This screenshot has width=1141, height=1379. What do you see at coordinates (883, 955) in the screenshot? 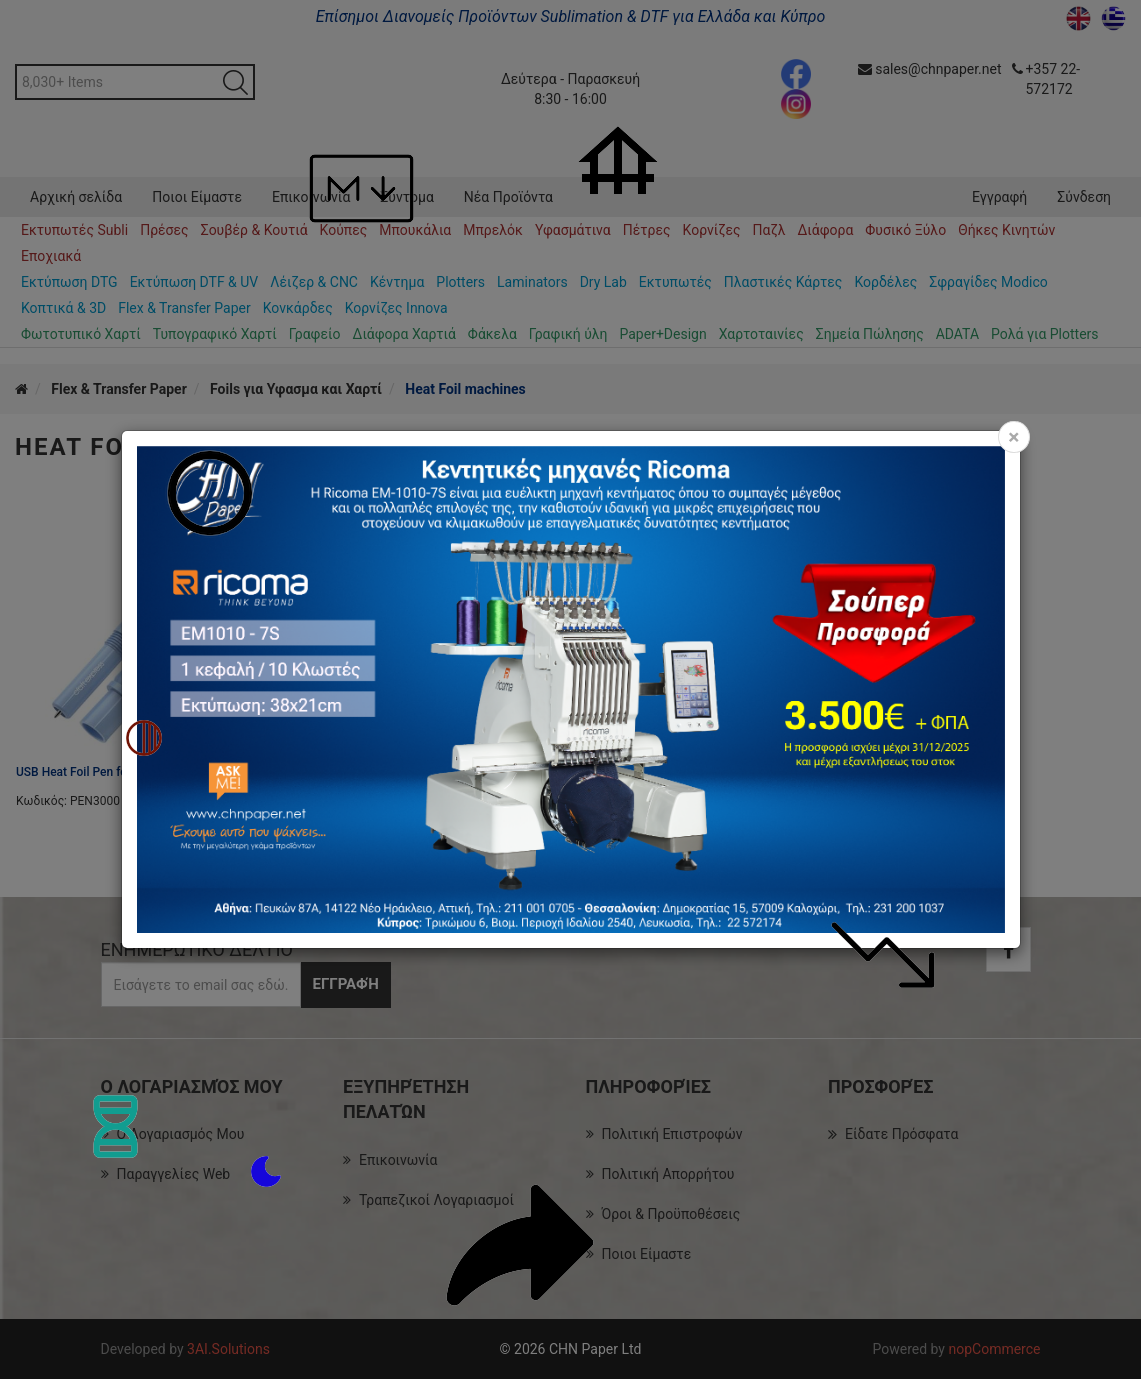
I see `indicates a downward trend or decline in metrics` at bounding box center [883, 955].